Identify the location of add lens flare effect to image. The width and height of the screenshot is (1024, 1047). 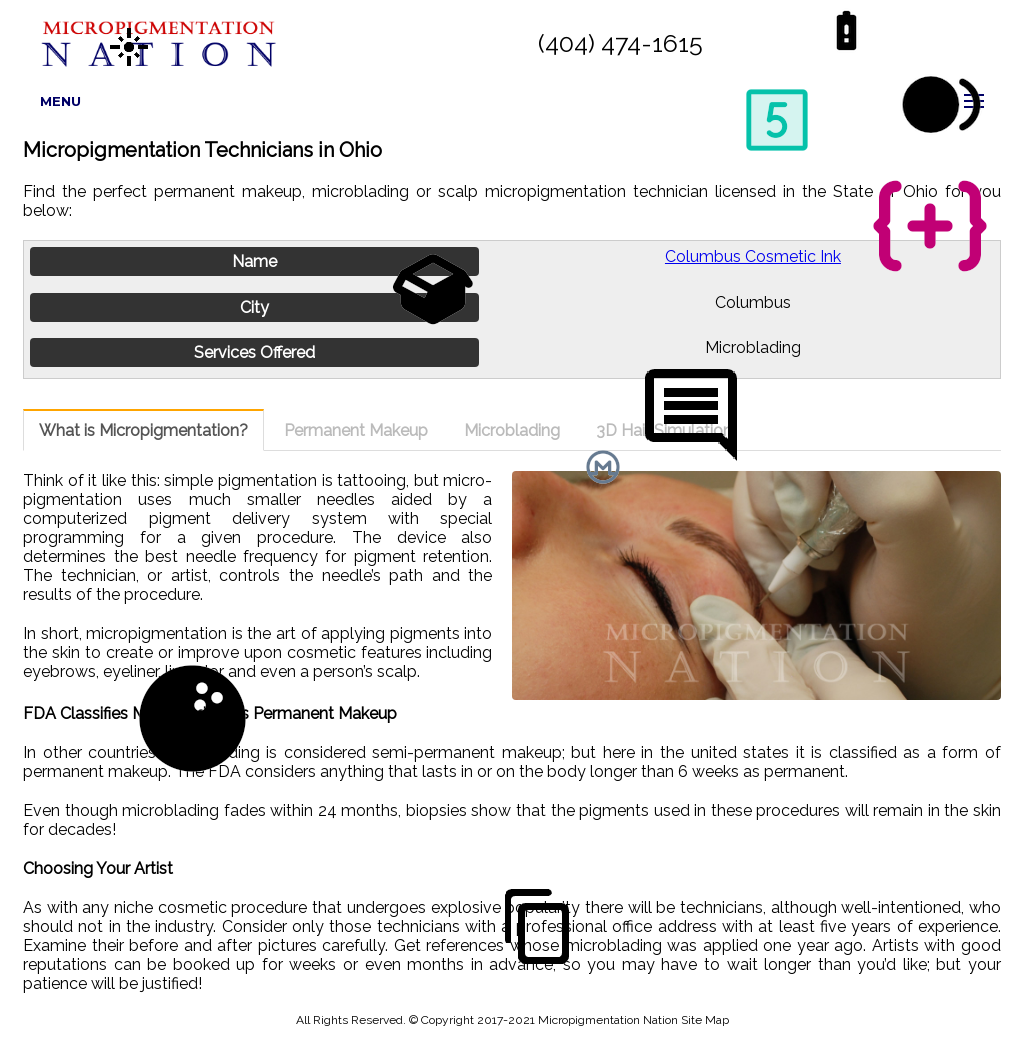
(129, 47).